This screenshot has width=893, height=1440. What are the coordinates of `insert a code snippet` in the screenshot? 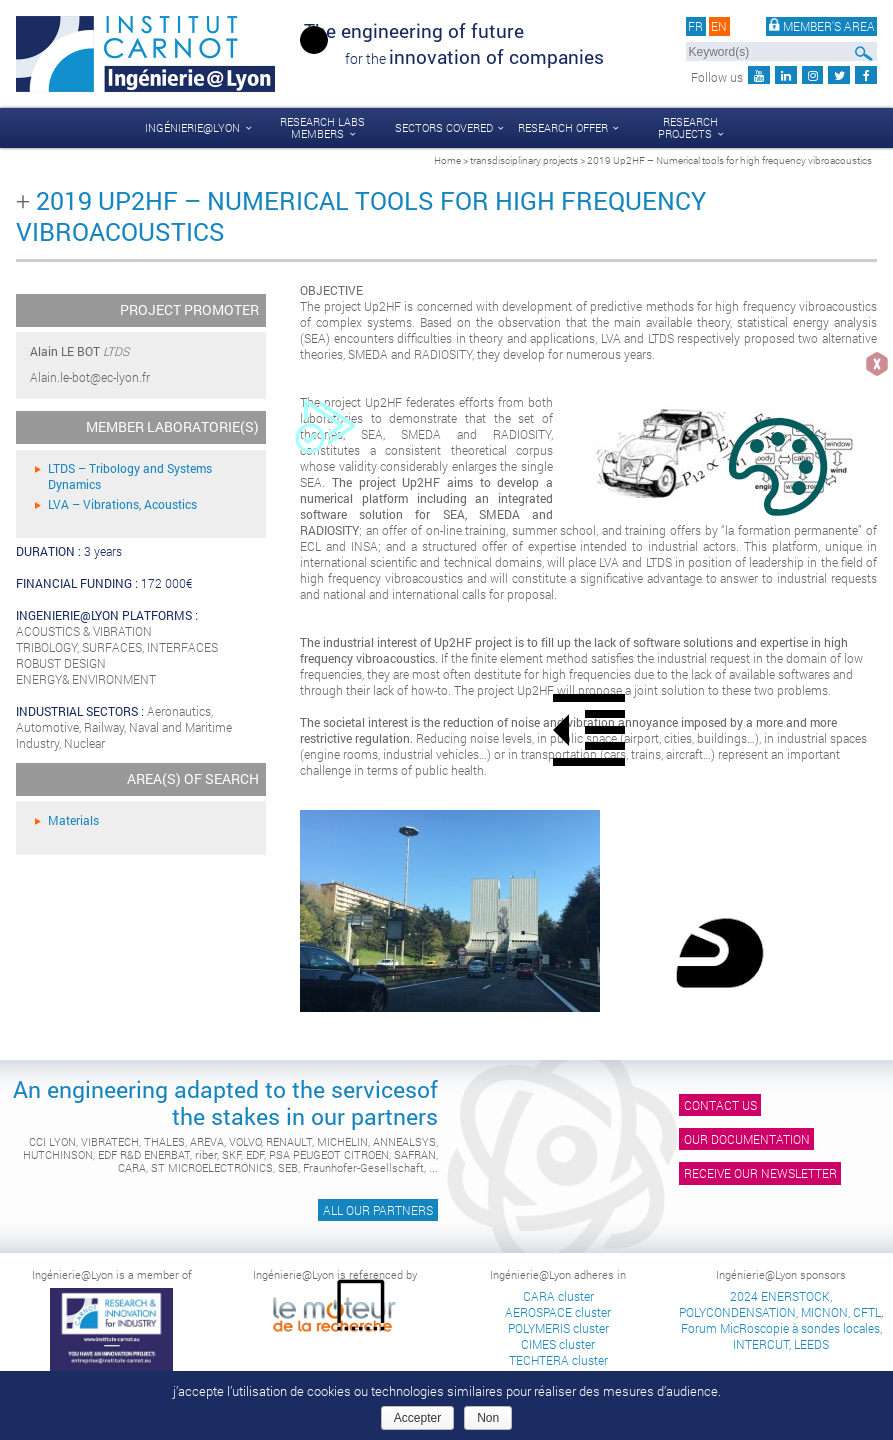 It's located at (359, 1305).